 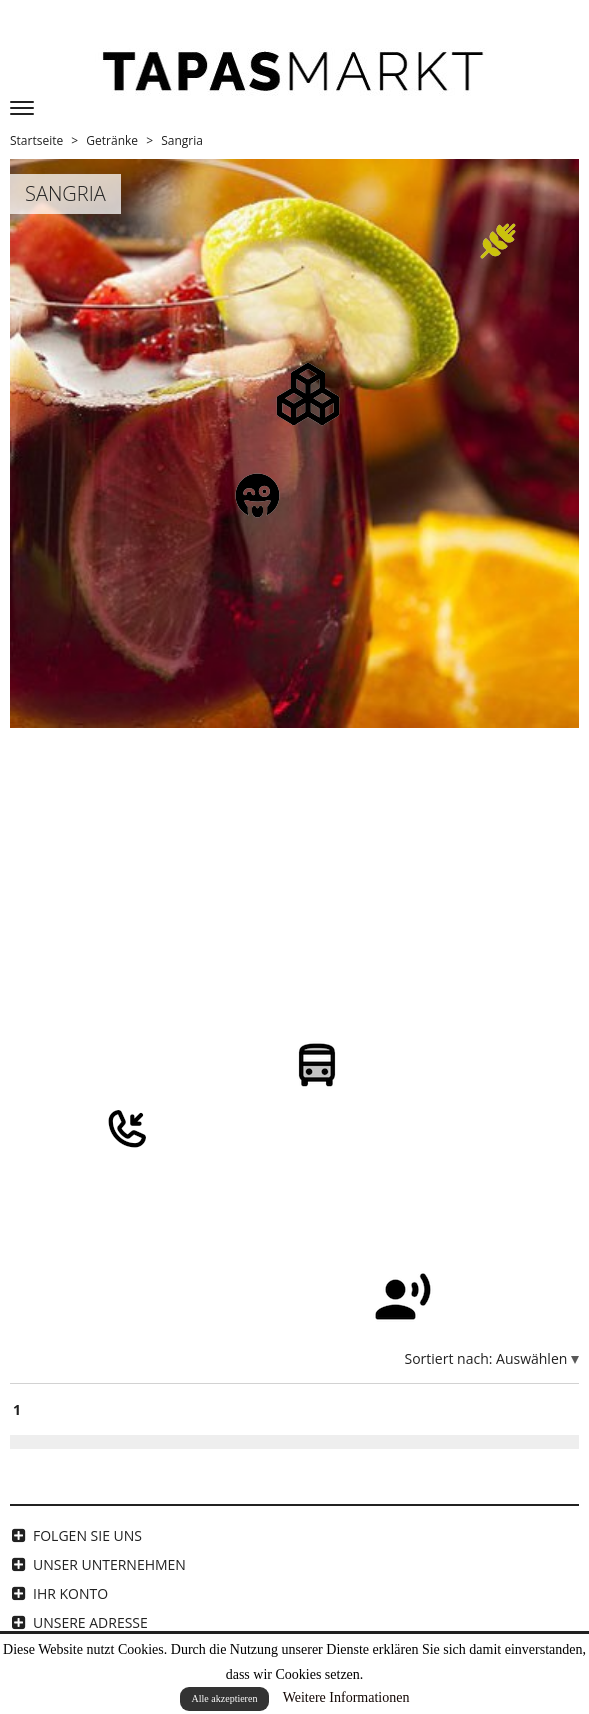 I want to click on view bus routes and schedules, so click(x=317, y=1066).